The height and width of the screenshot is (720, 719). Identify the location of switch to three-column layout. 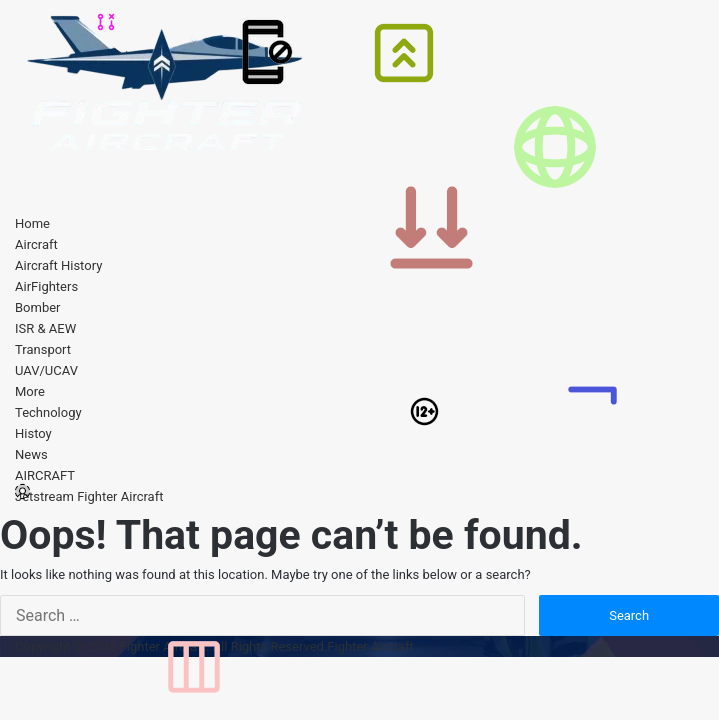
(194, 667).